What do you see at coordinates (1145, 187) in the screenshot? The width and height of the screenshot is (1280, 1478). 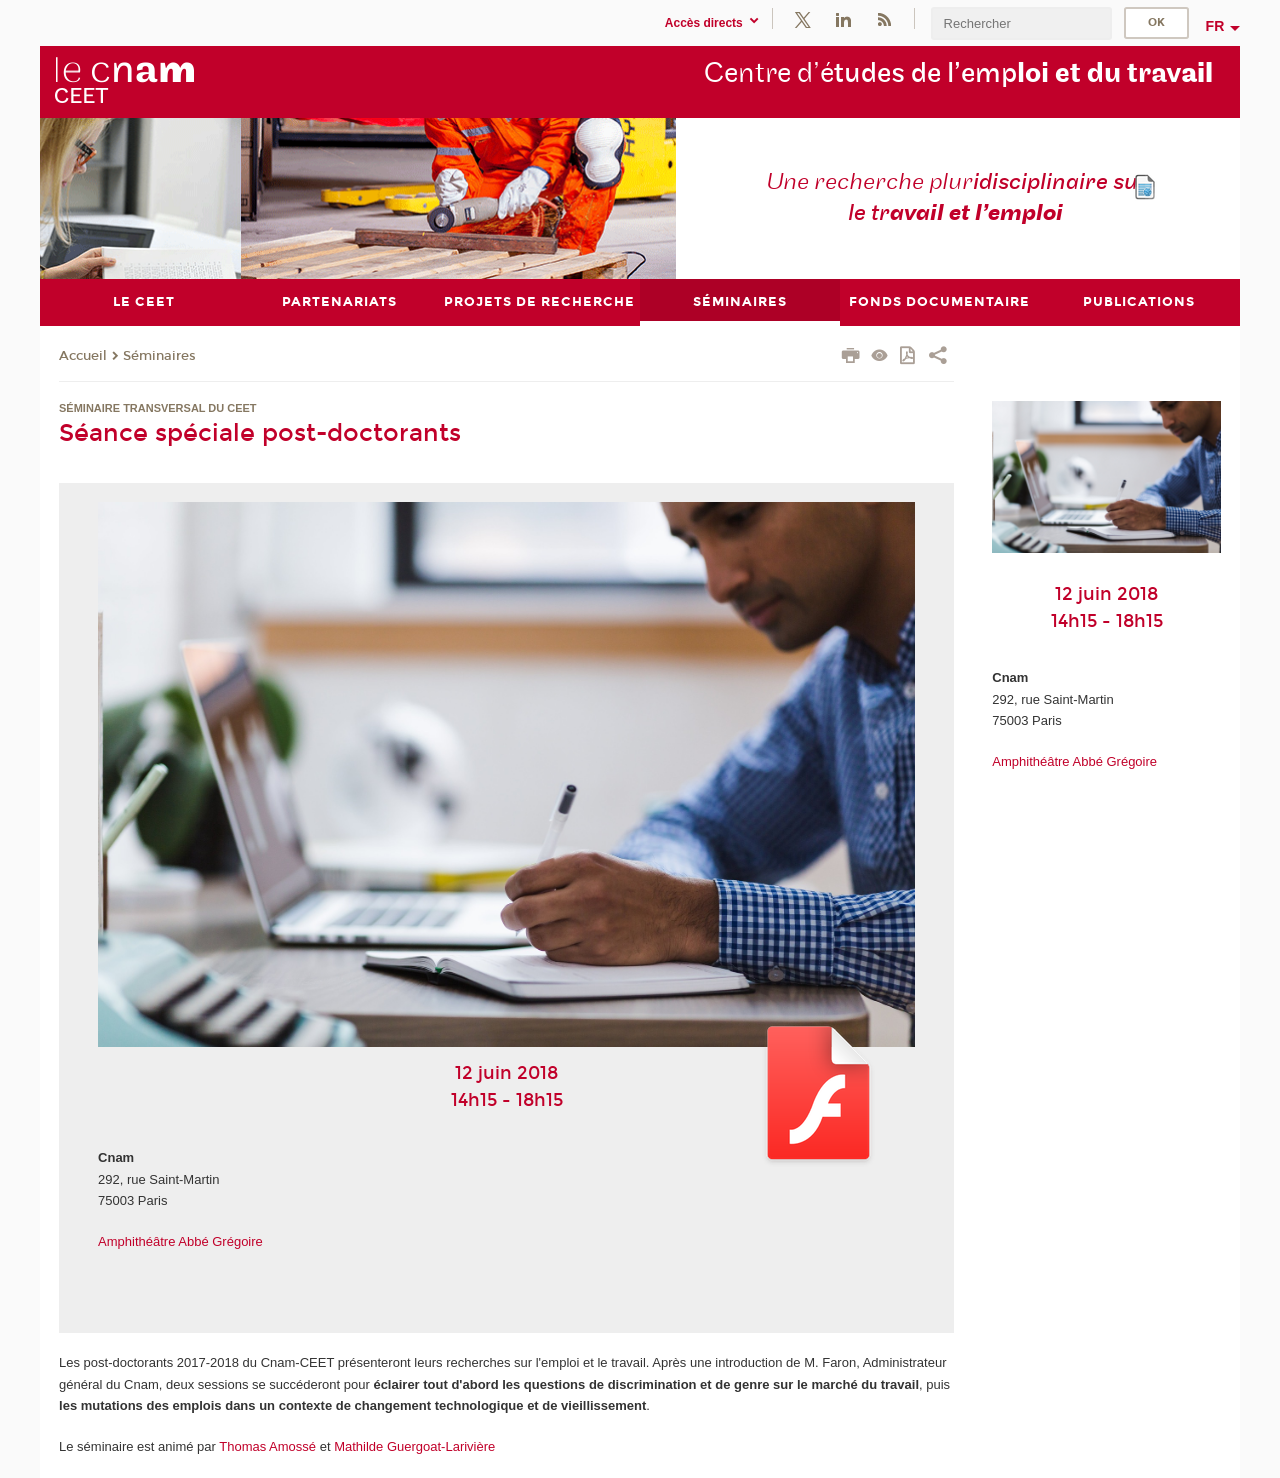 I see `libreoffice web template document file` at bounding box center [1145, 187].